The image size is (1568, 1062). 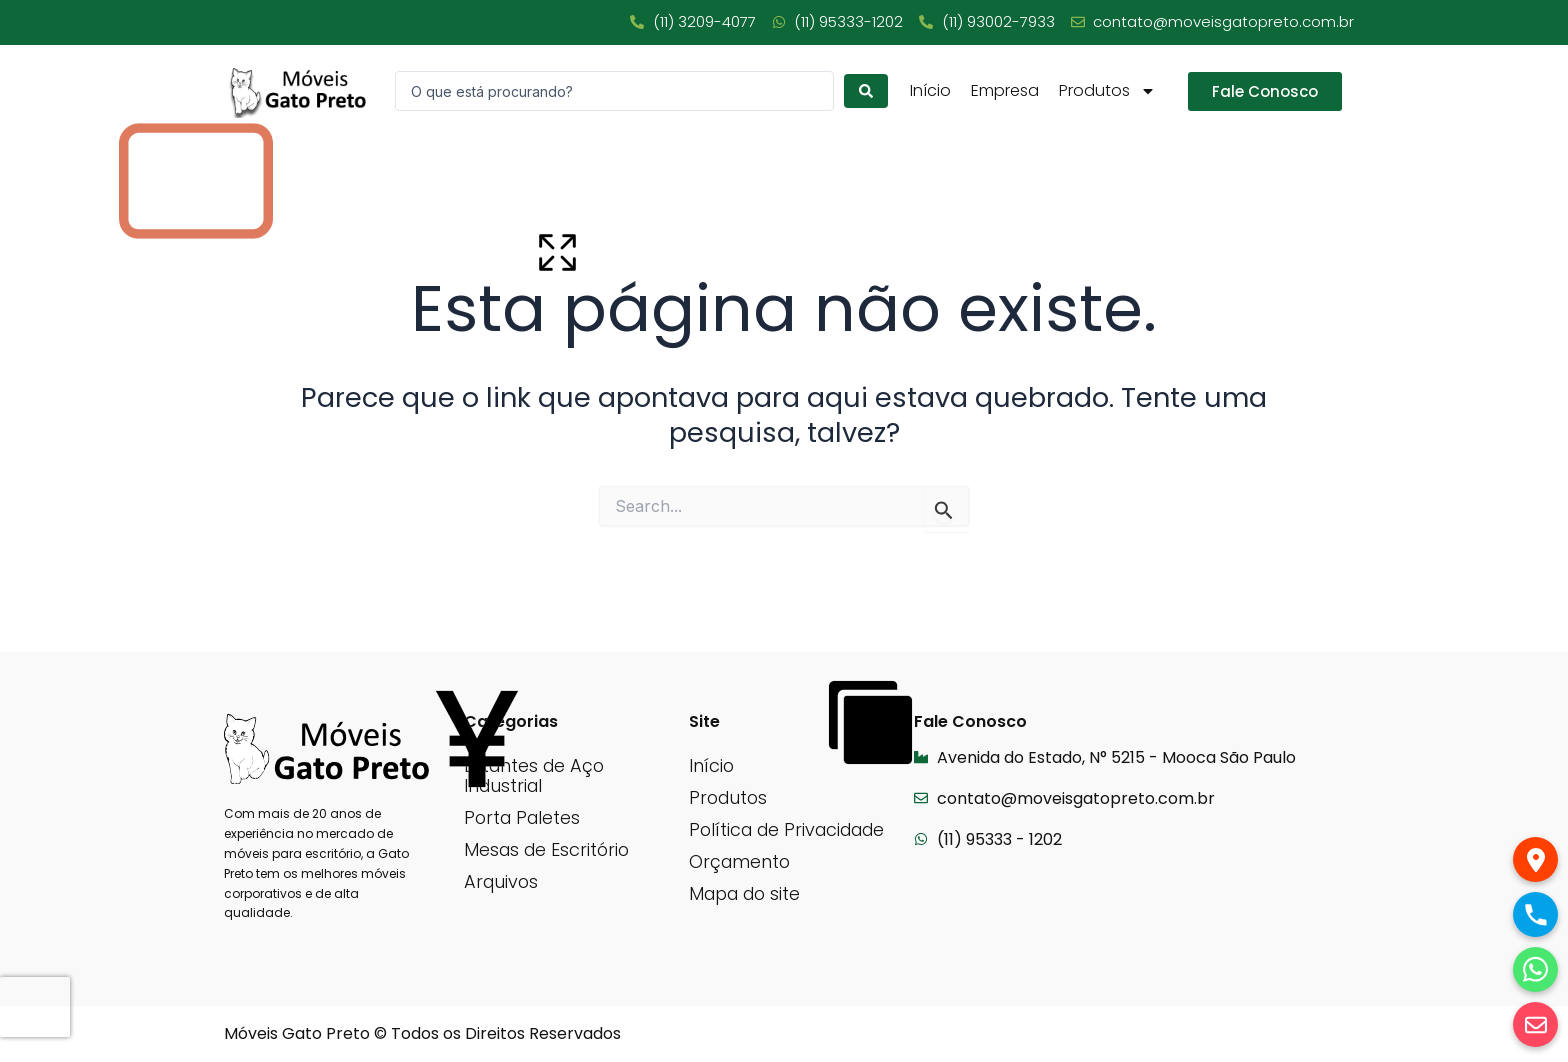 I want to click on indicates Japanese yen currency, so click(x=477, y=739).